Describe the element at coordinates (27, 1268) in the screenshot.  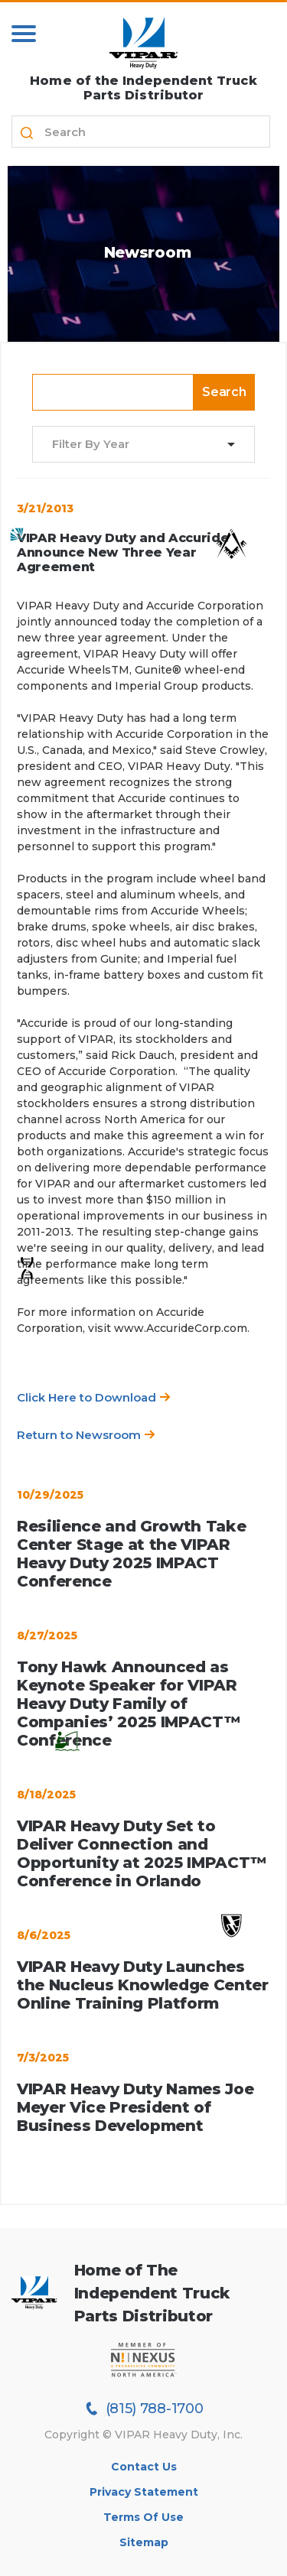
I see `access genetic or DNA-related features` at that location.